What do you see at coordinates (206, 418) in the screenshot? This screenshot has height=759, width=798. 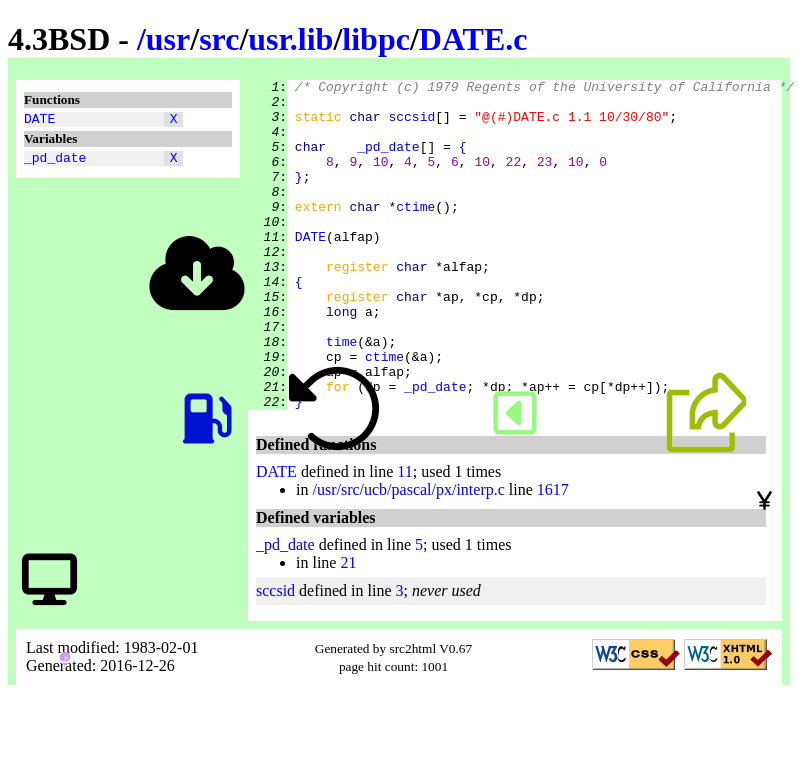 I see `find nearby gas stations` at bounding box center [206, 418].